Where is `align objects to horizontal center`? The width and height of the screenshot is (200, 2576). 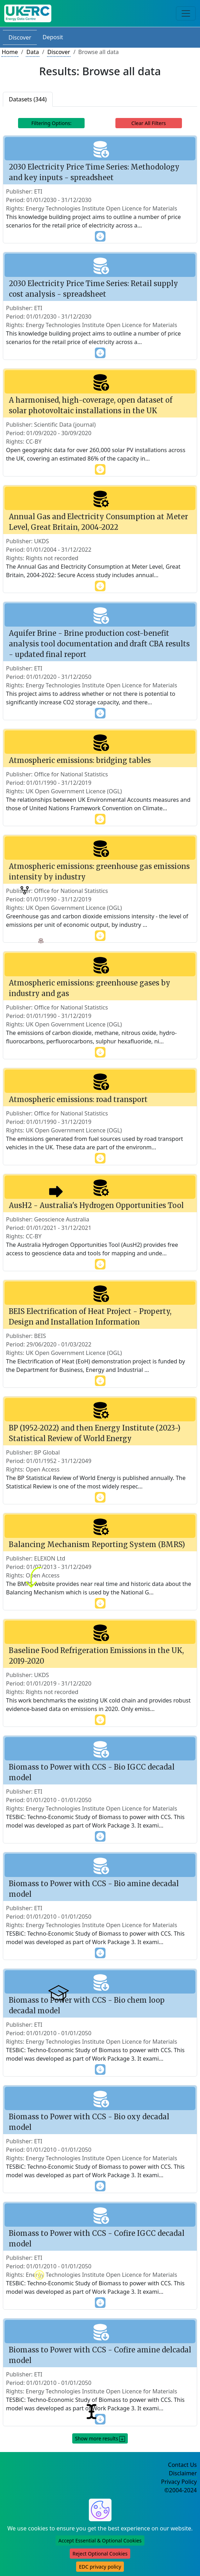
align objects to horizontal center is located at coordinates (41, 941).